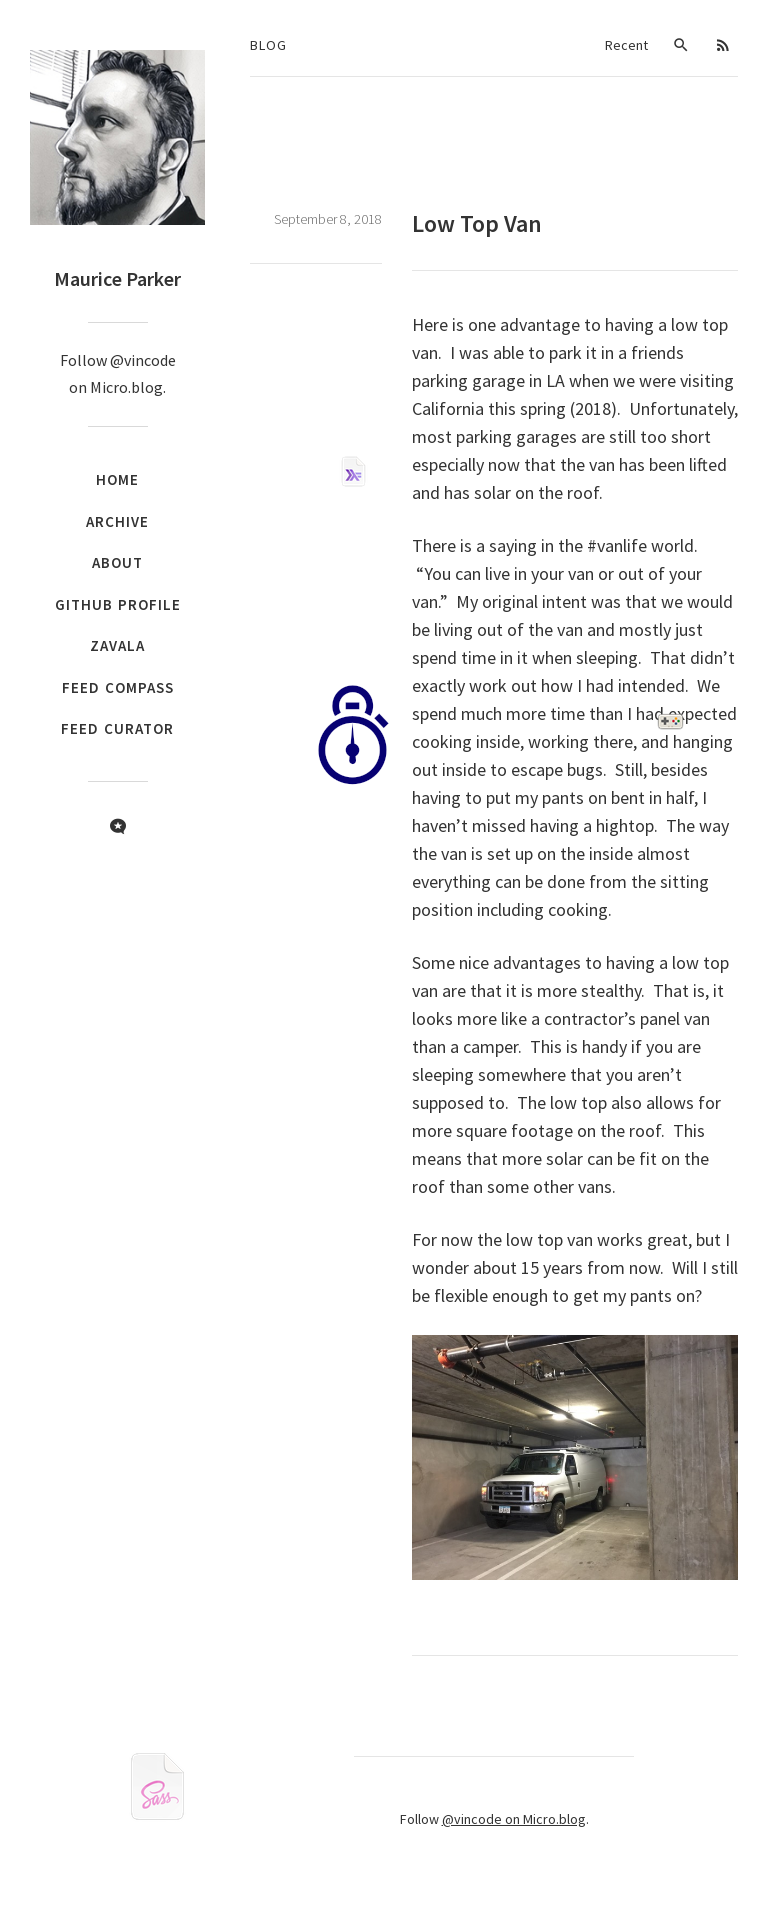  I want to click on game controller input device detected, so click(670, 721).